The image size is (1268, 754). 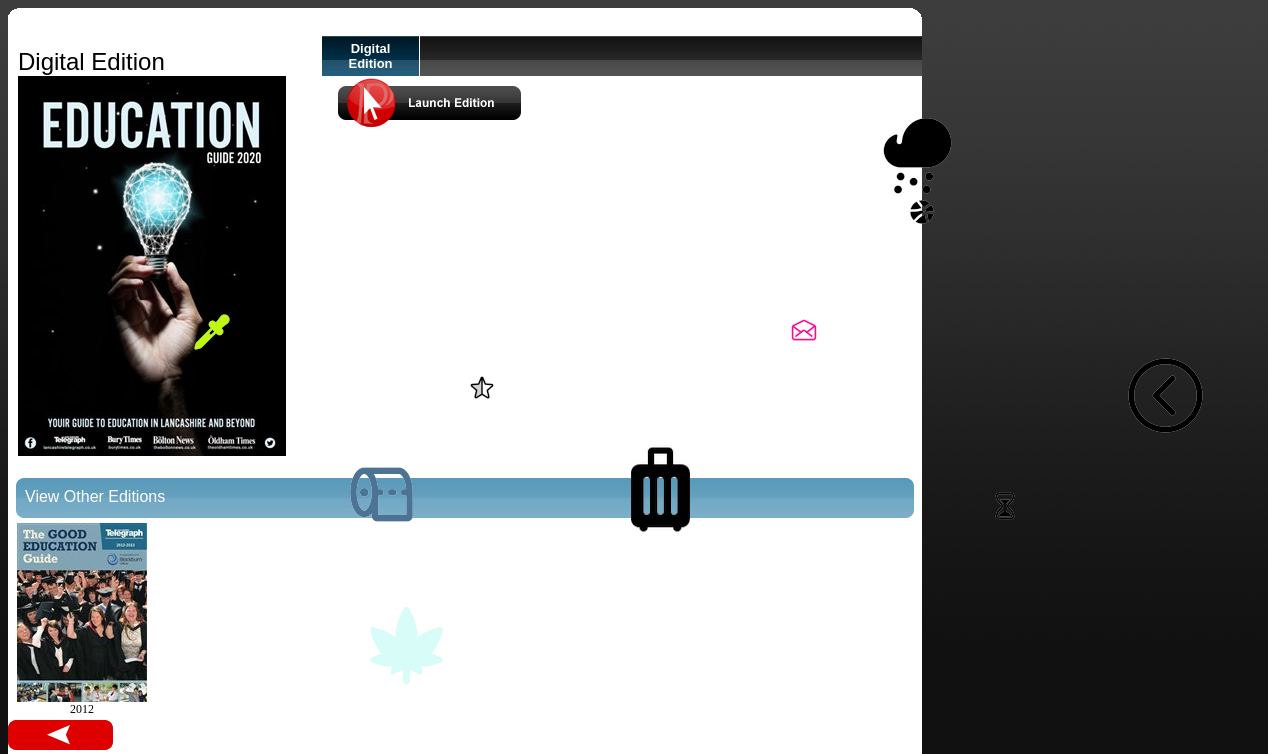 What do you see at coordinates (212, 332) in the screenshot?
I see `pick a color from the screen` at bounding box center [212, 332].